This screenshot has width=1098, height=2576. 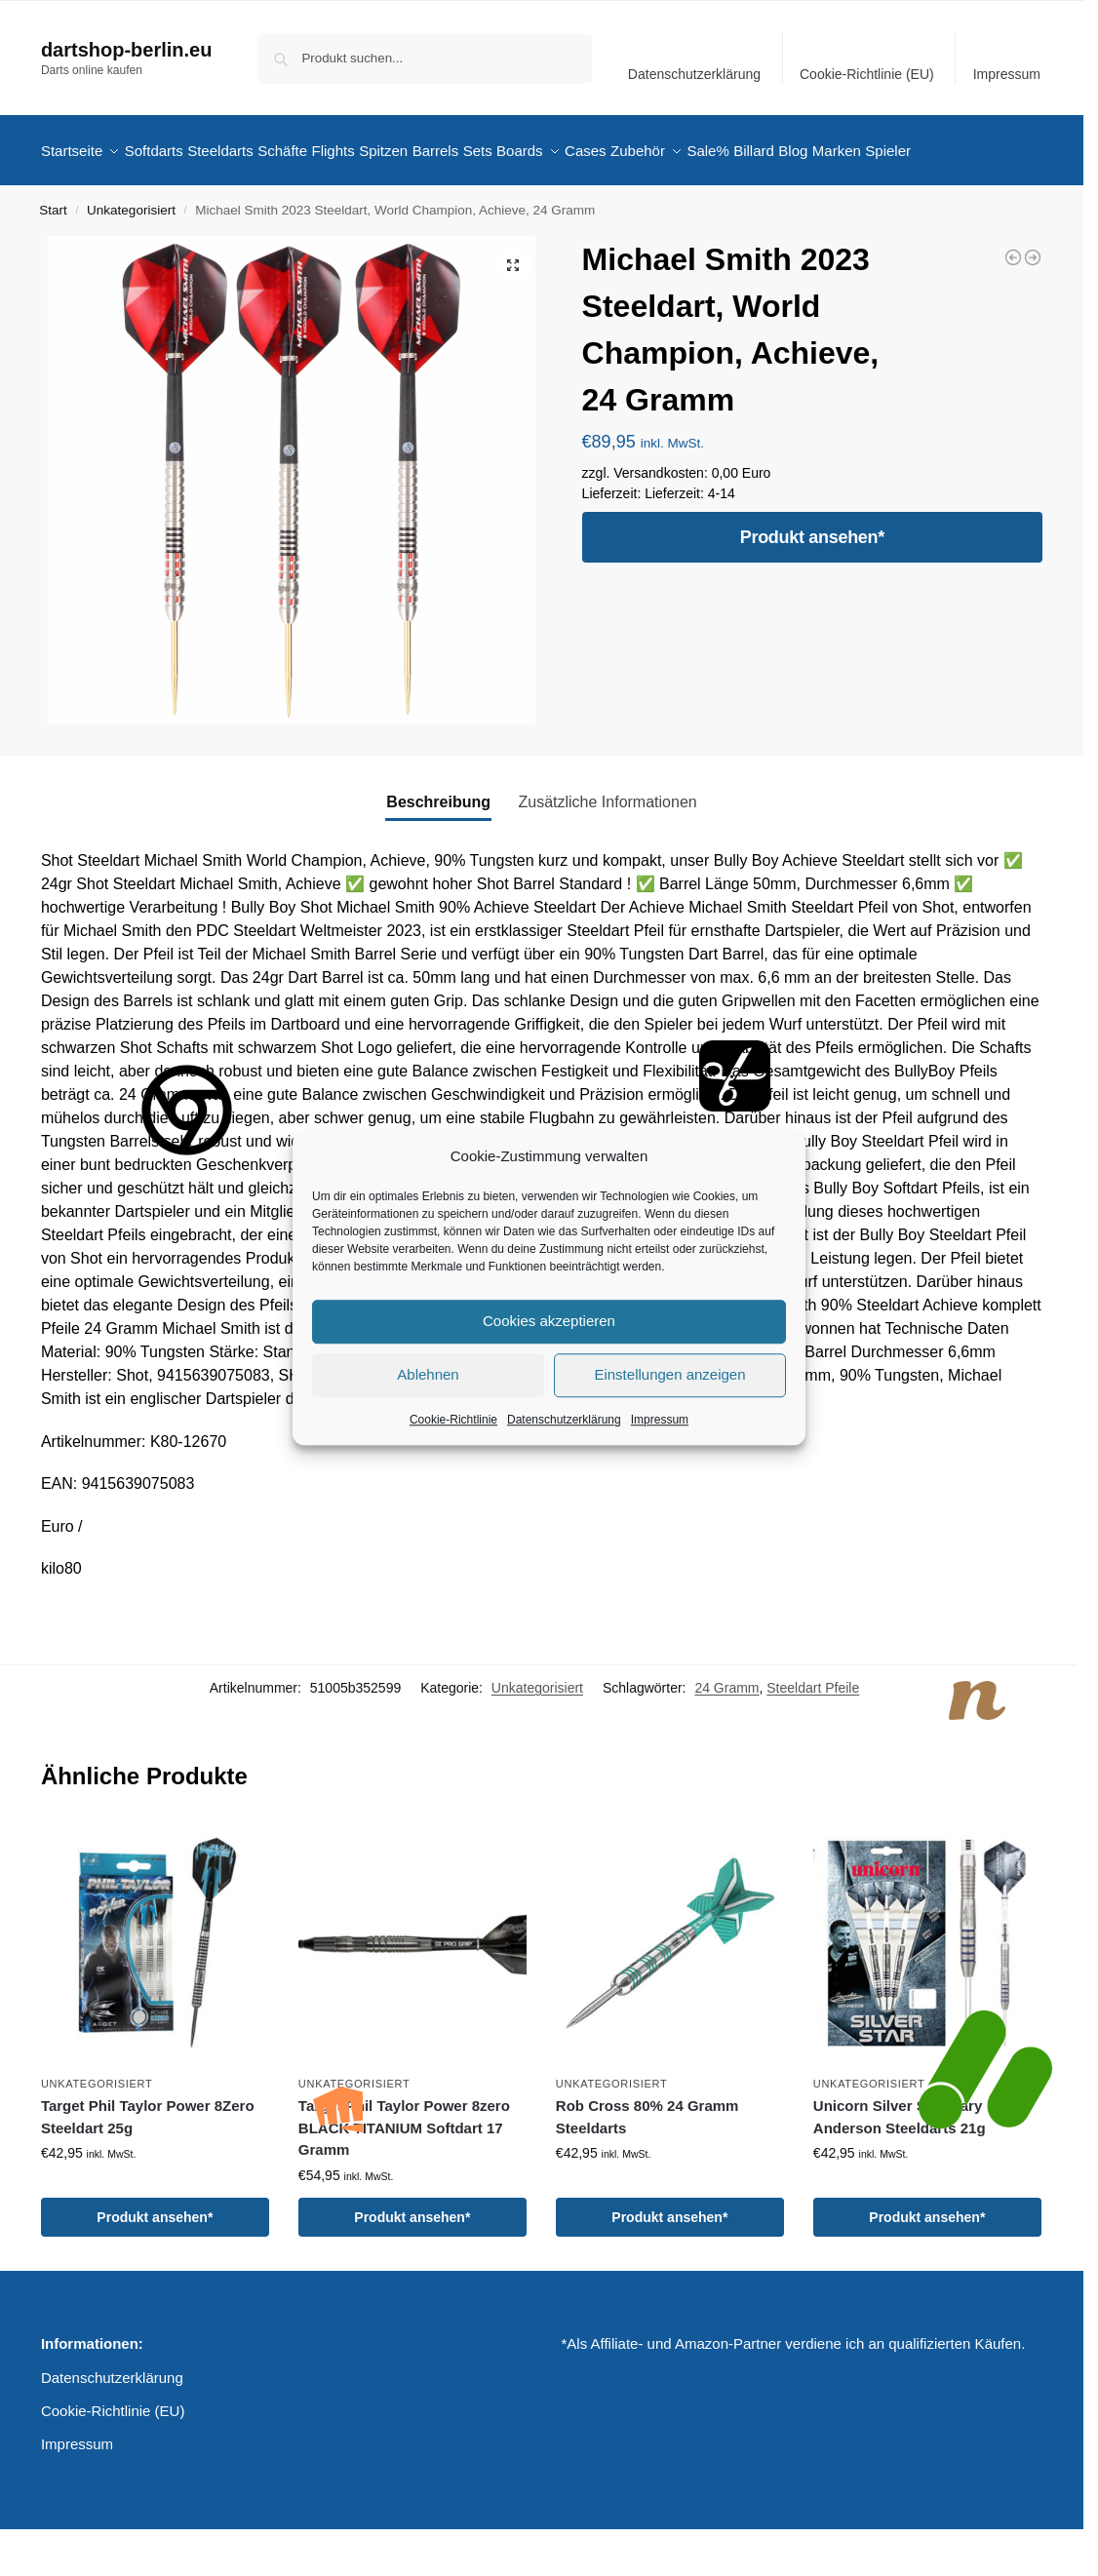 I want to click on google adsense logo, so click(x=985, y=2069).